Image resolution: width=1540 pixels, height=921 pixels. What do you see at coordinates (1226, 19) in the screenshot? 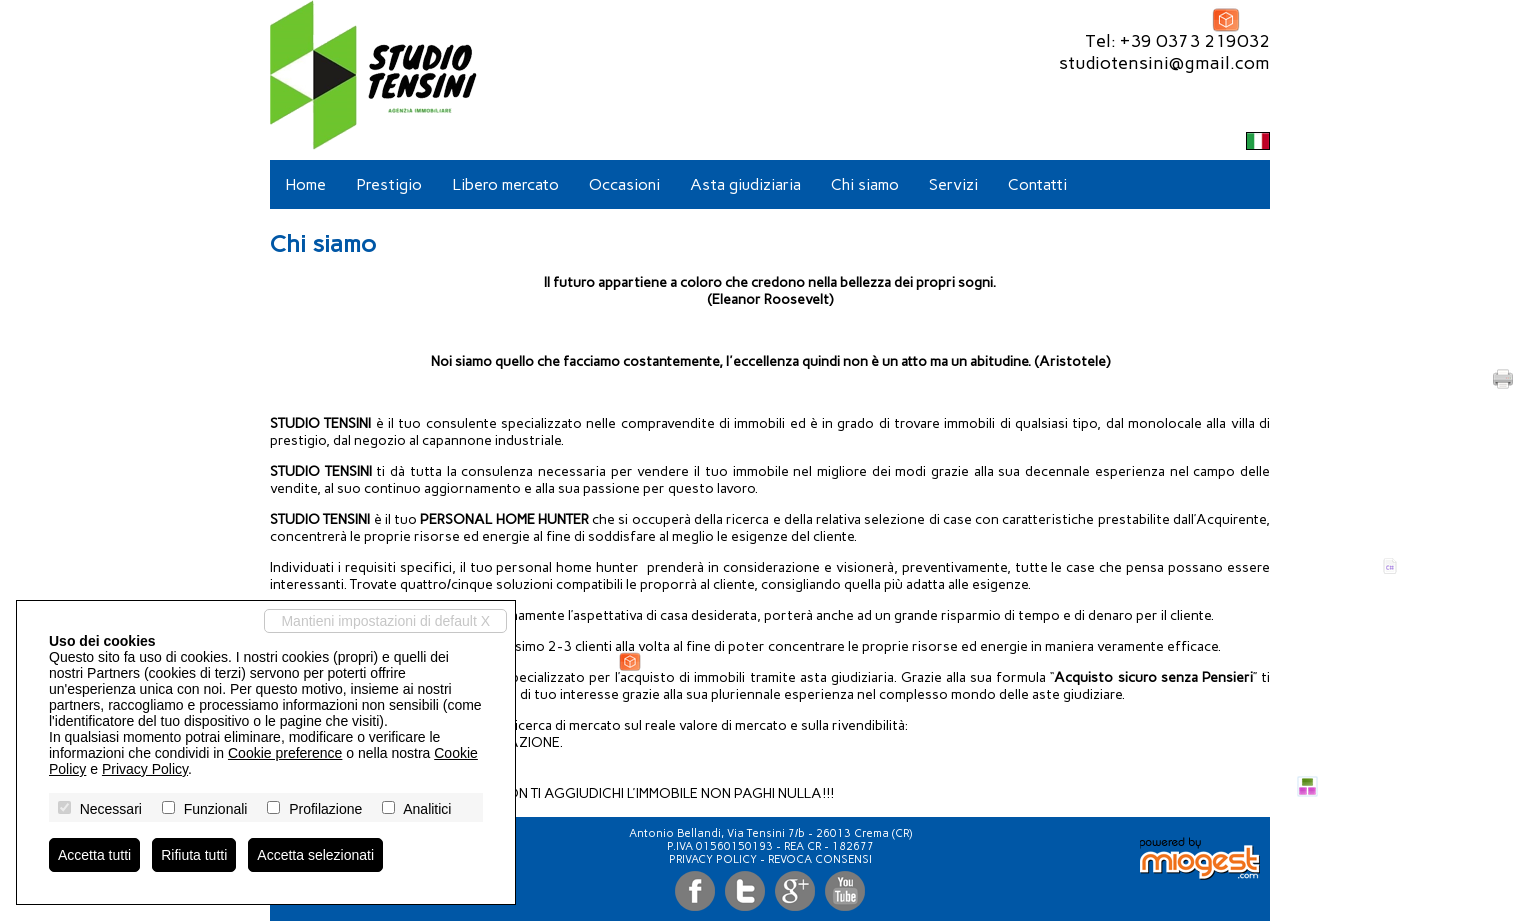
I see `an ascii stl 3d model file` at bounding box center [1226, 19].